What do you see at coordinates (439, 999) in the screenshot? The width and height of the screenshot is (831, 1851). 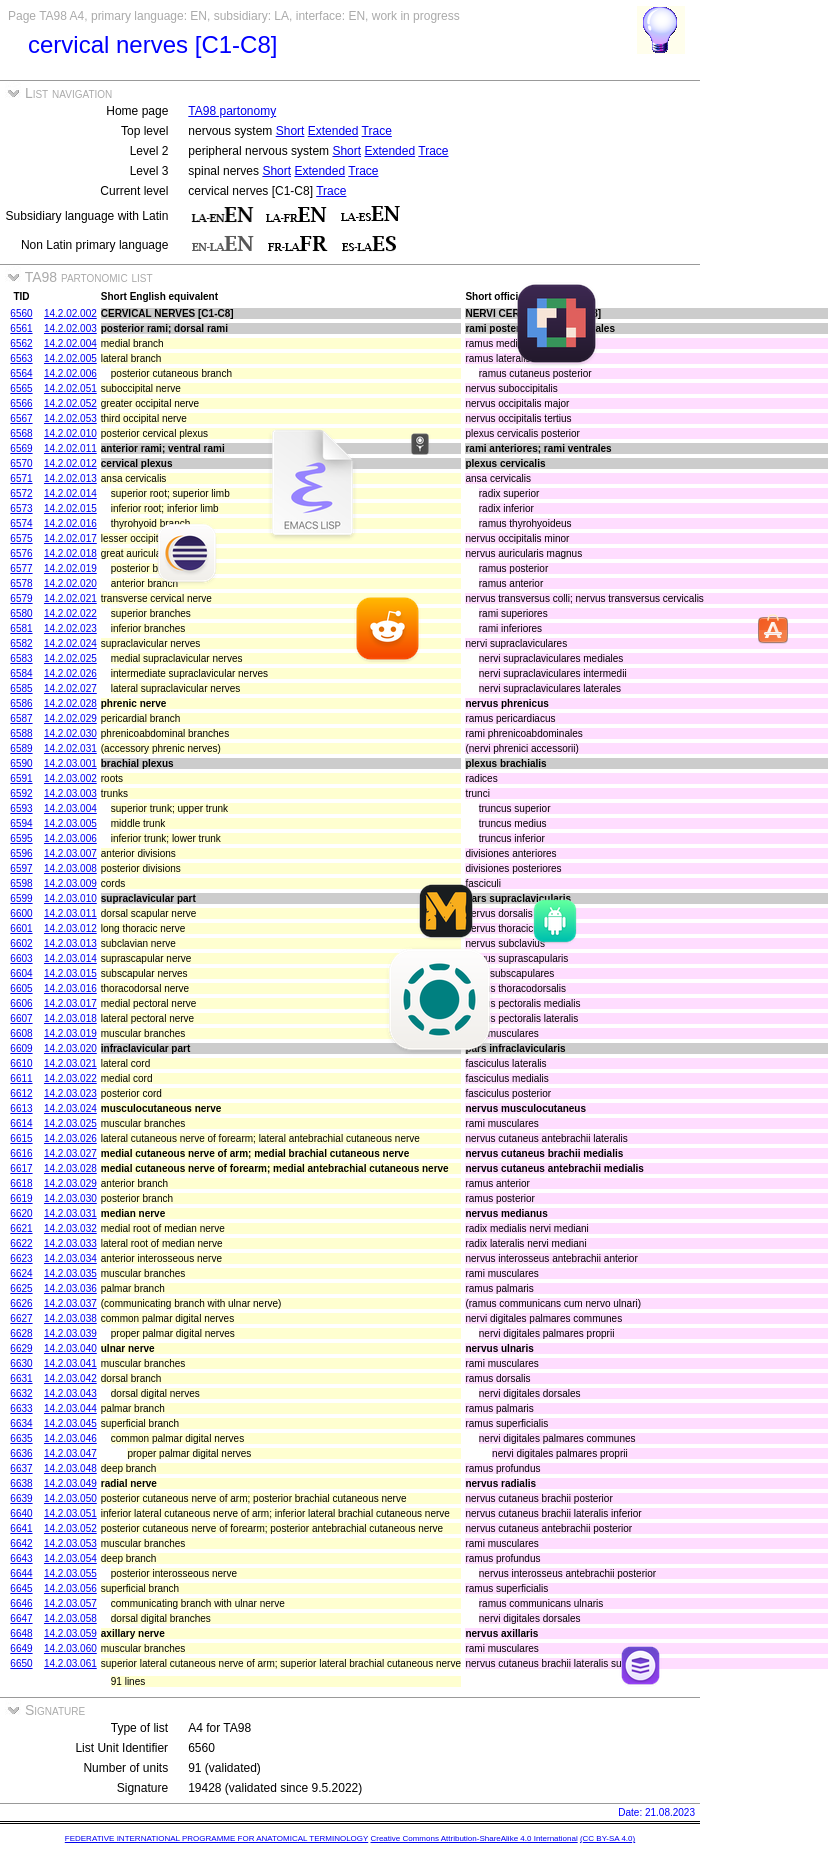 I see `open LocalSend app for local file sharing` at bounding box center [439, 999].